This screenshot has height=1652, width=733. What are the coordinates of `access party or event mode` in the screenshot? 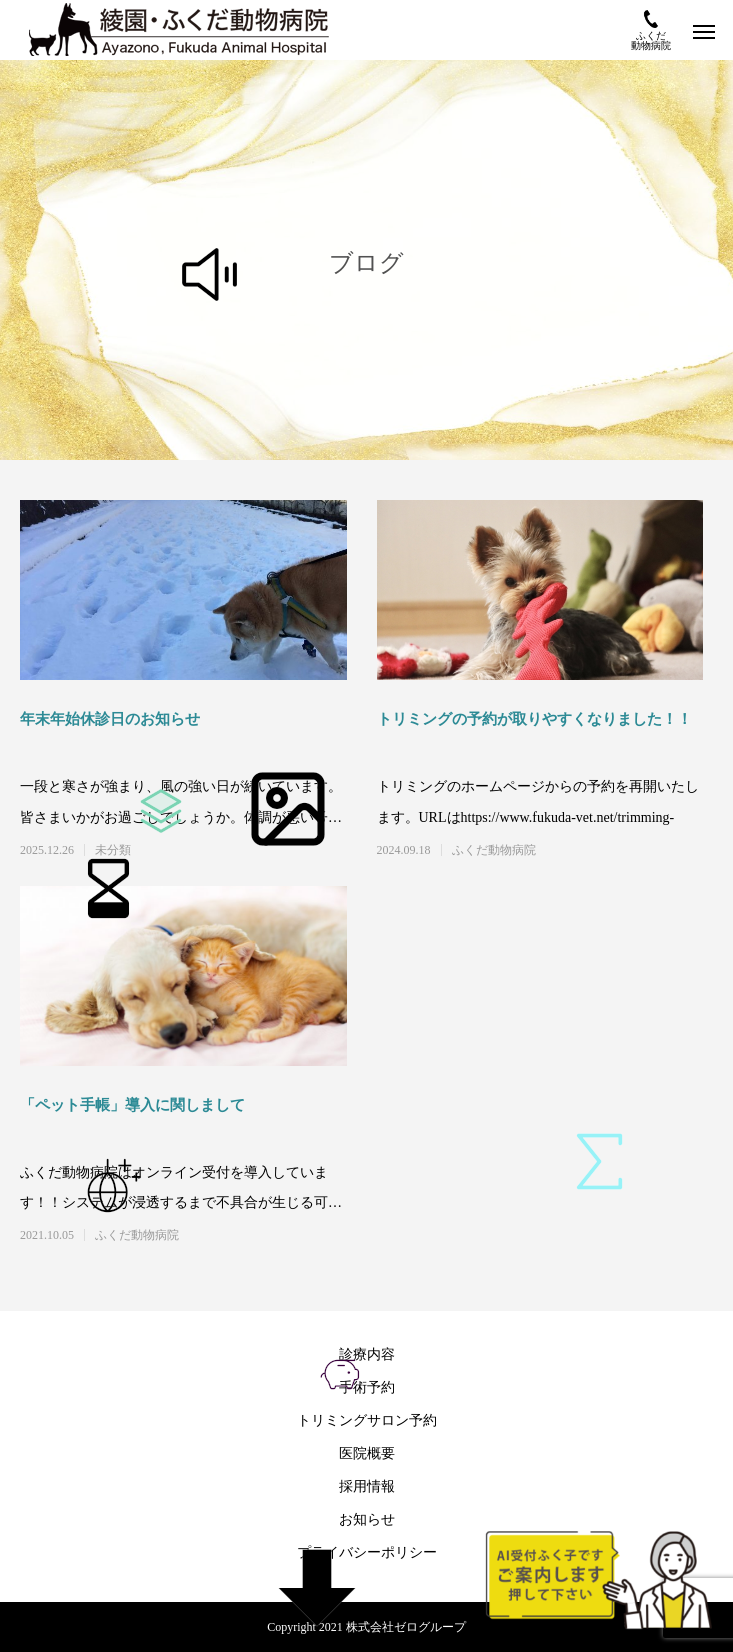 It's located at (111, 1186).